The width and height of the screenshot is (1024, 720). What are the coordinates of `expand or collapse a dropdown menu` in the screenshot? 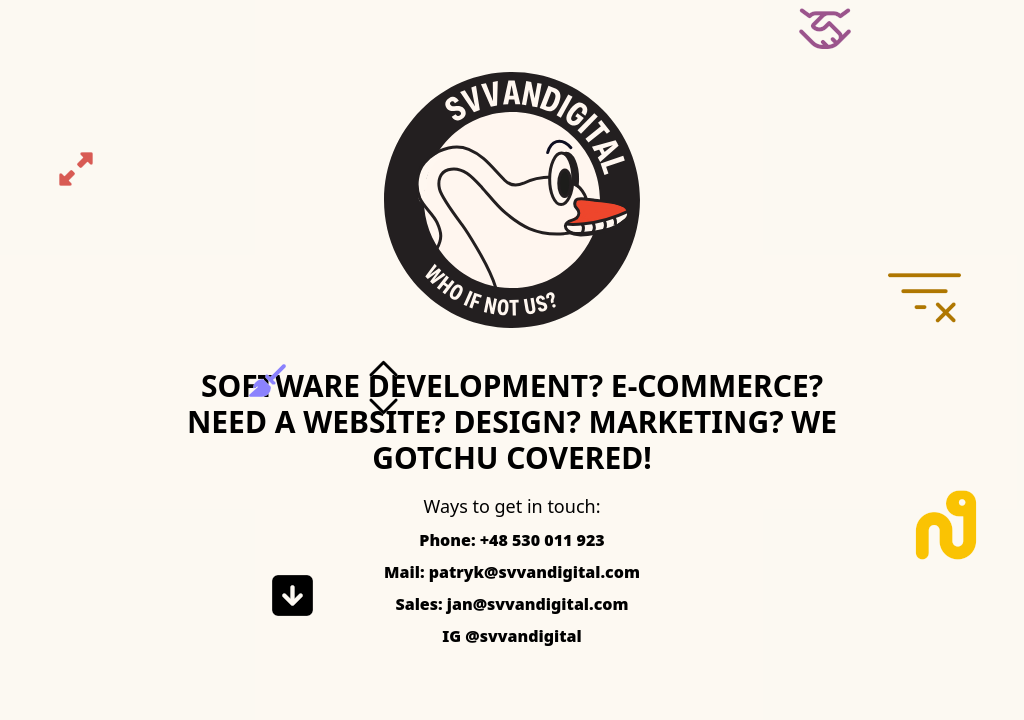 It's located at (383, 387).